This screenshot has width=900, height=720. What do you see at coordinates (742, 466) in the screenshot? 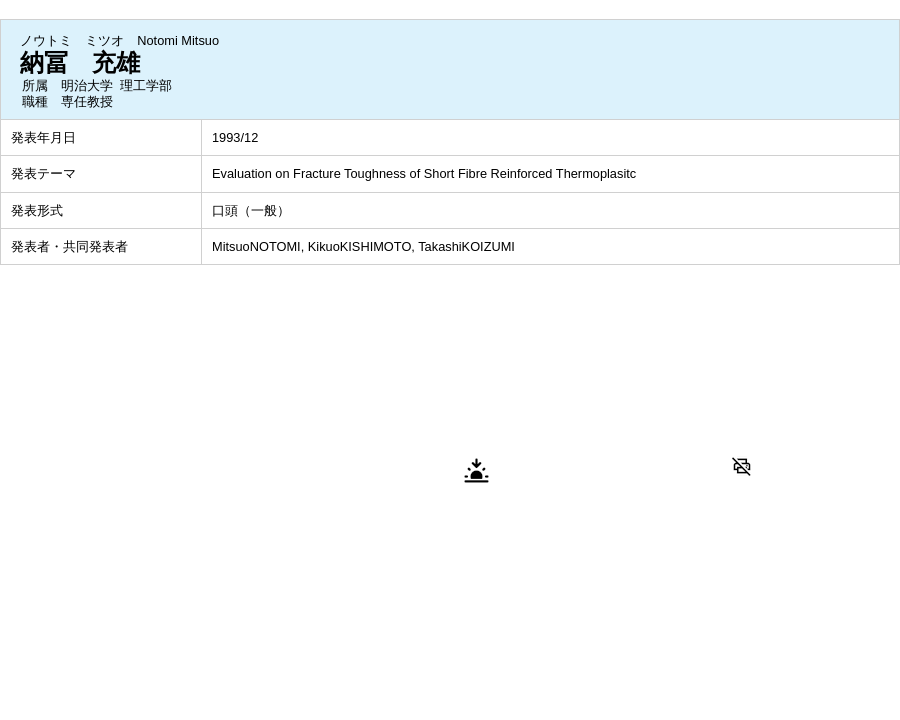
I see `printing is disabled or unavailable` at bounding box center [742, 466].